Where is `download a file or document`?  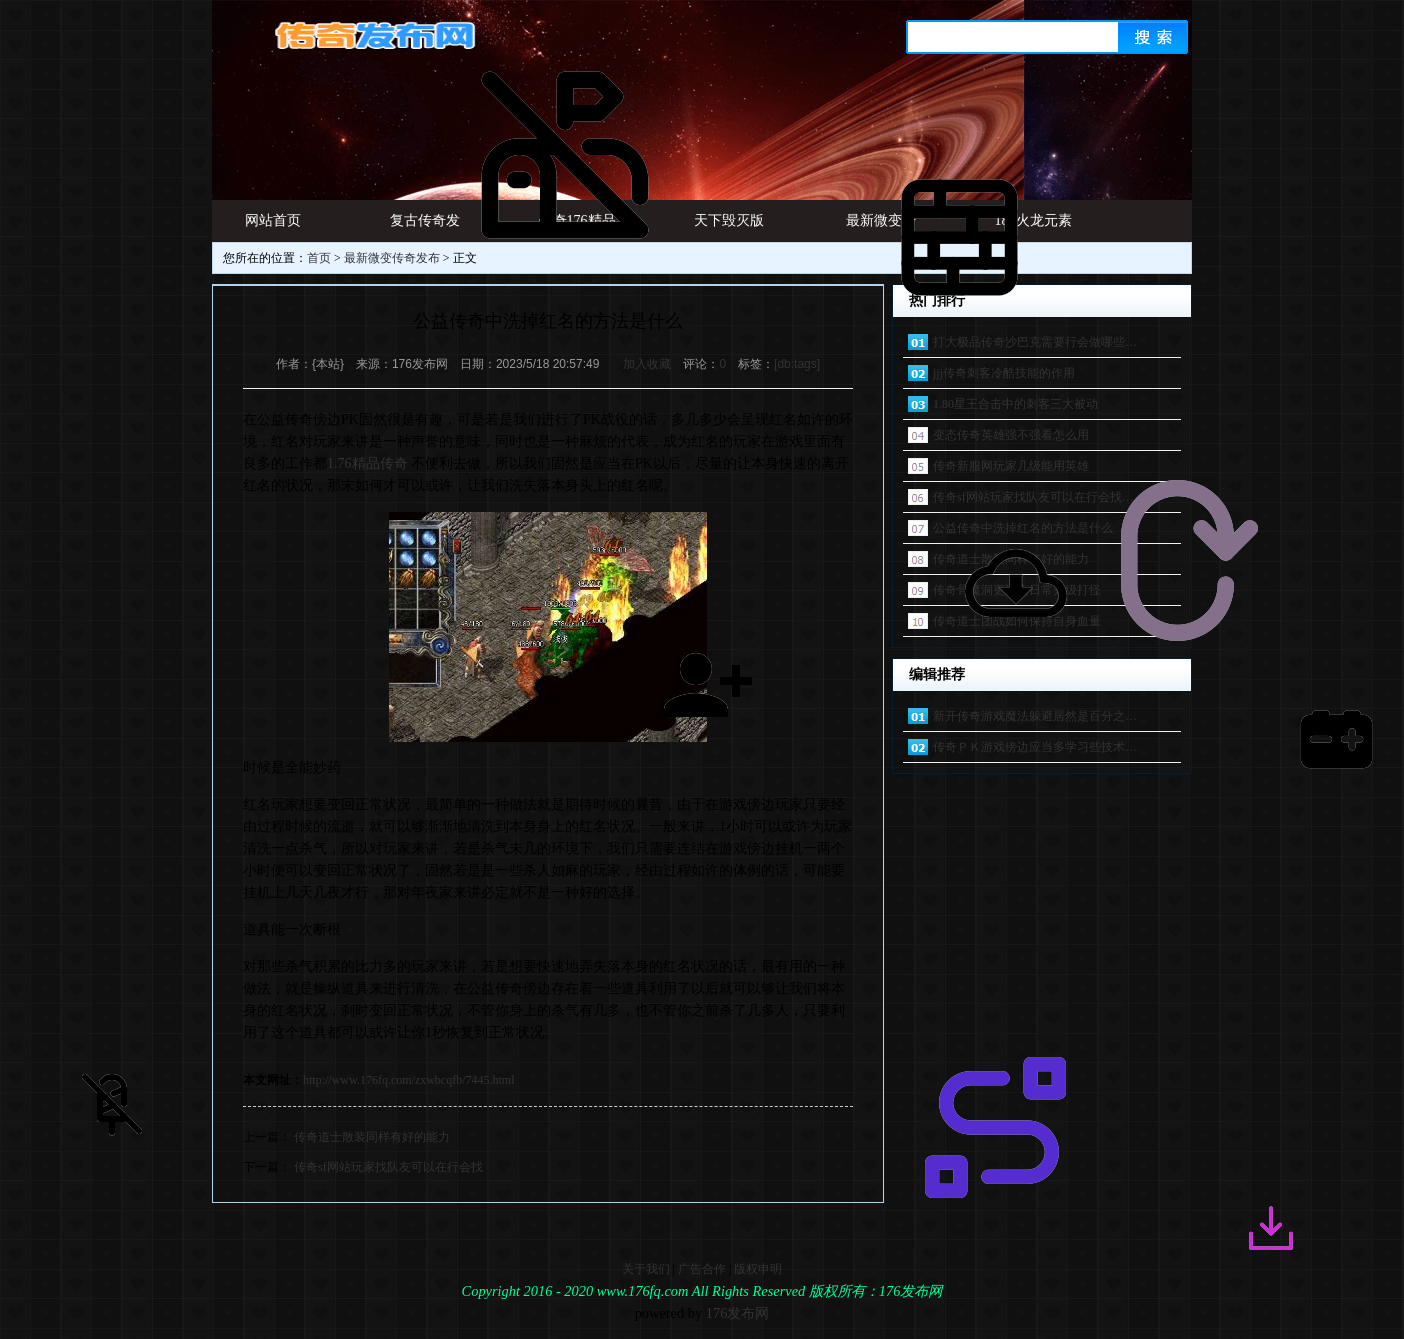
download a file or document is located at coordinates (1271, 1230).